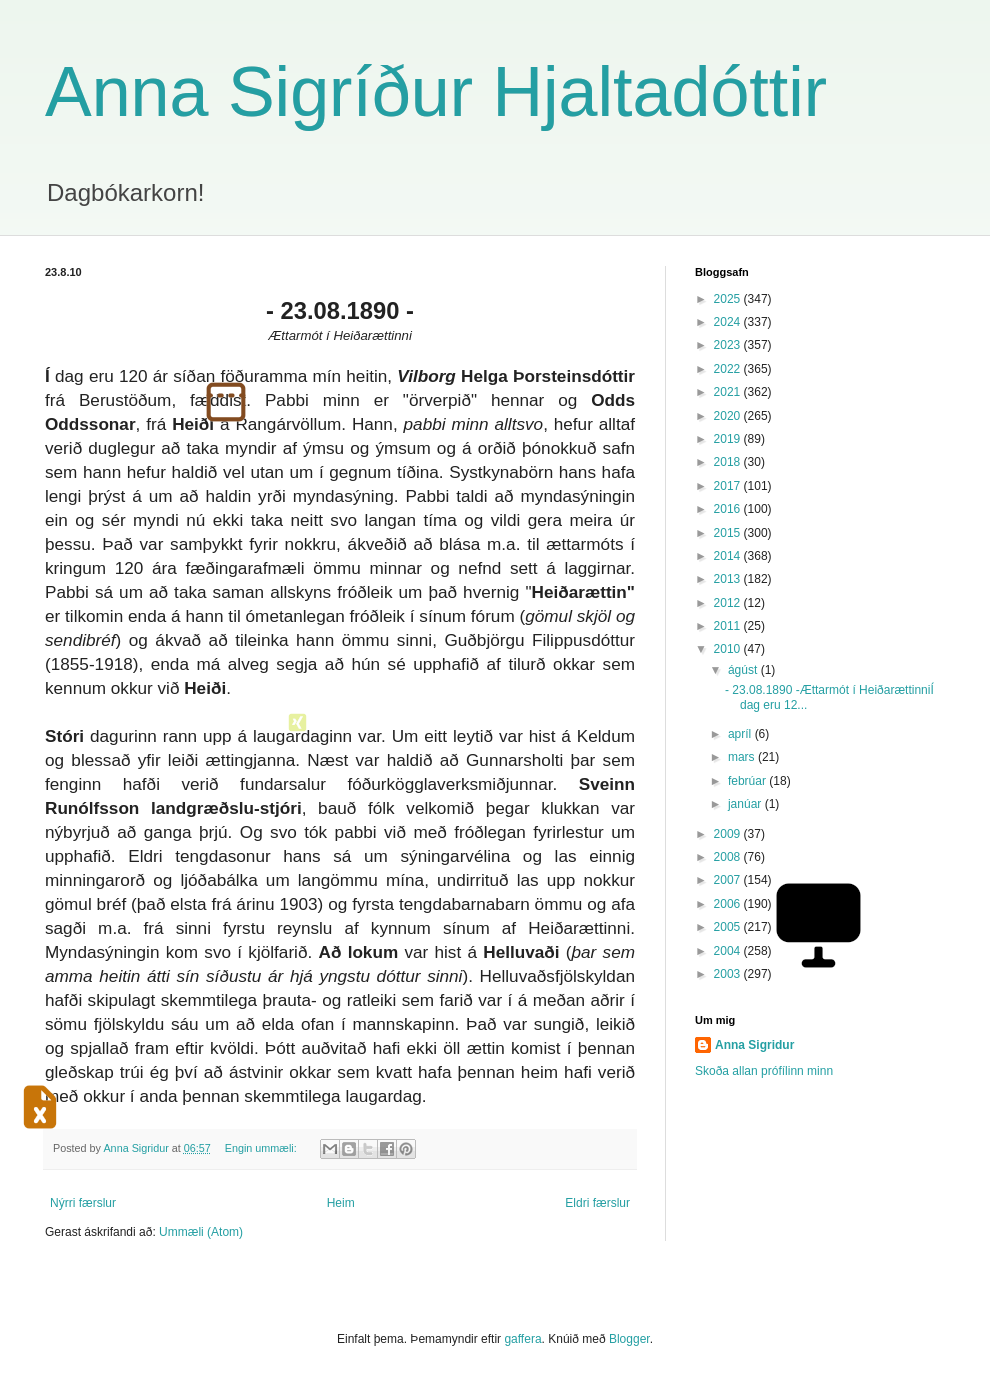 The width and height of the screenshot is (990, 1378). I want to click on access display or screen settings, so click(818, 925).